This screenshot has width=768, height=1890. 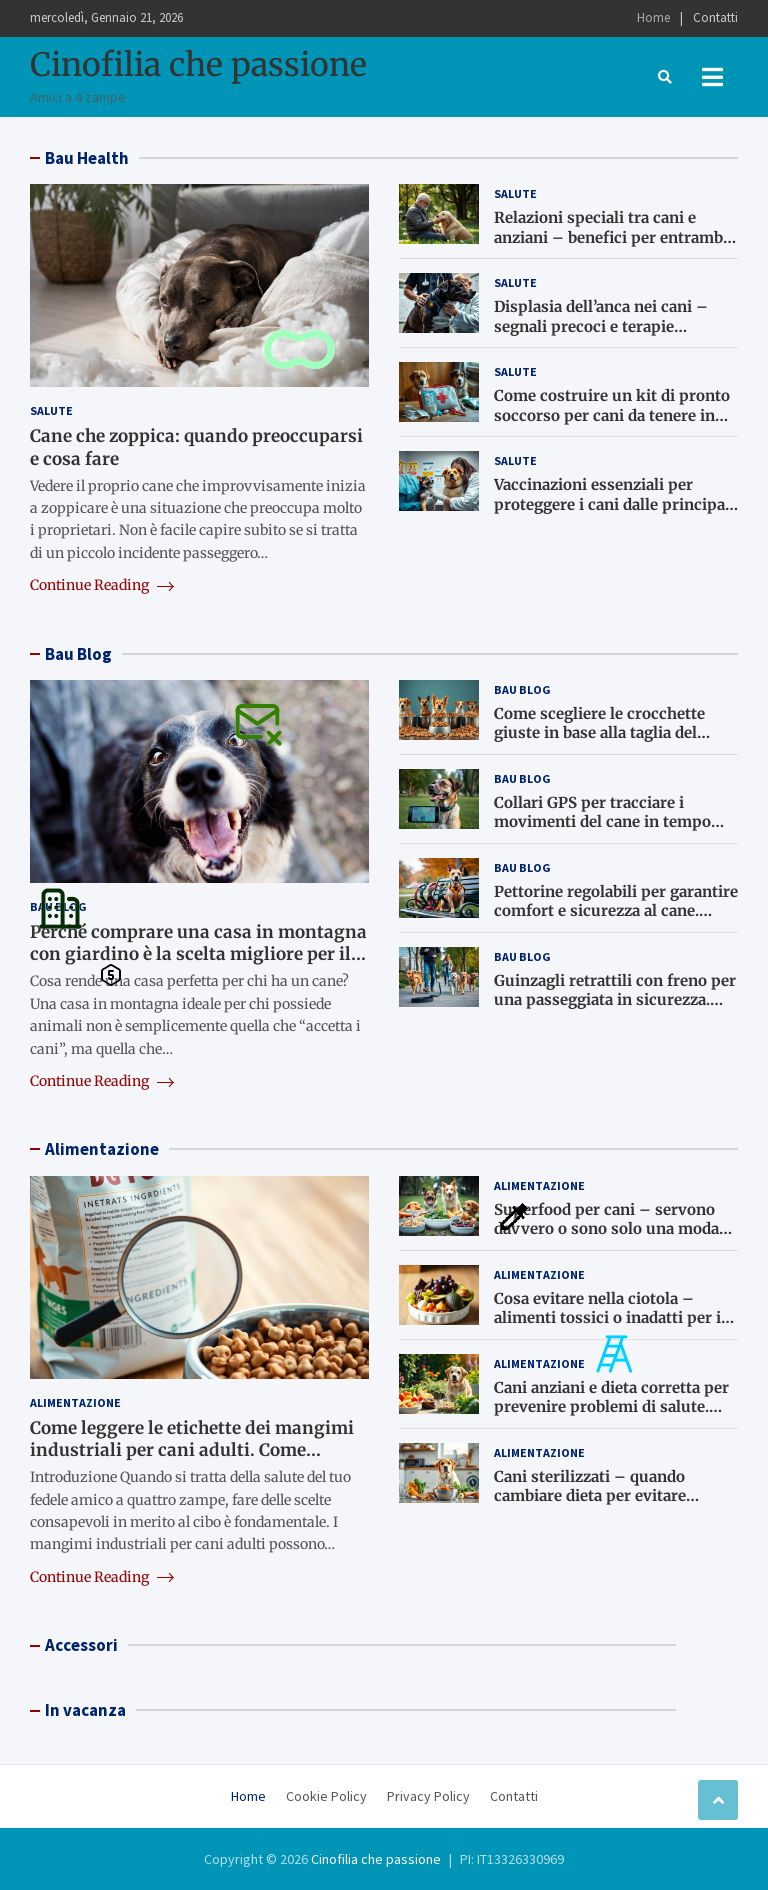 I want to click on indicates step 5 in a multi-step process, so click(x=111, y=975).